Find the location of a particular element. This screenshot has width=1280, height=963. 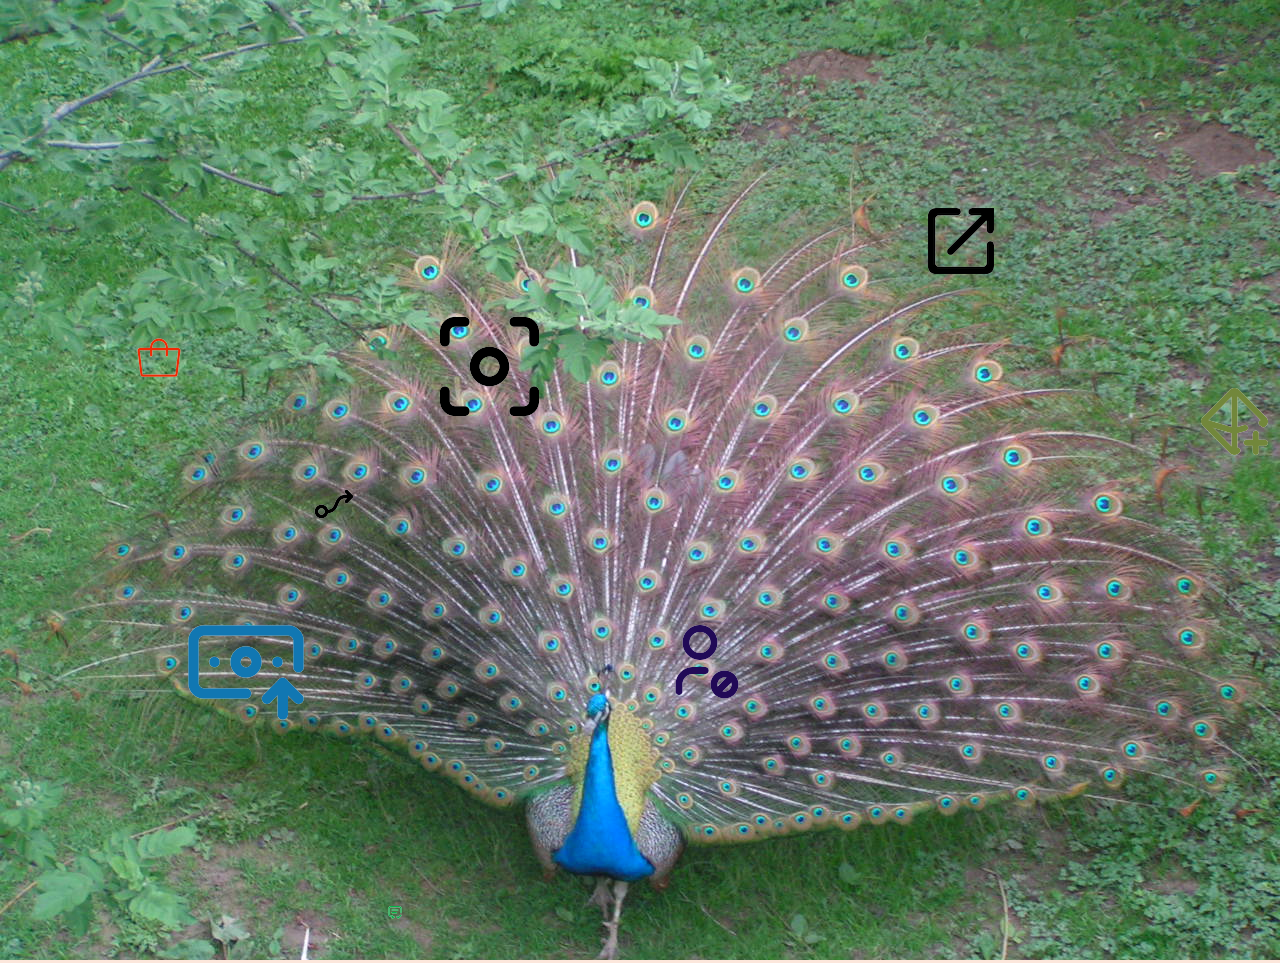

cancel or block a user account is located at coordinates (700, 660).